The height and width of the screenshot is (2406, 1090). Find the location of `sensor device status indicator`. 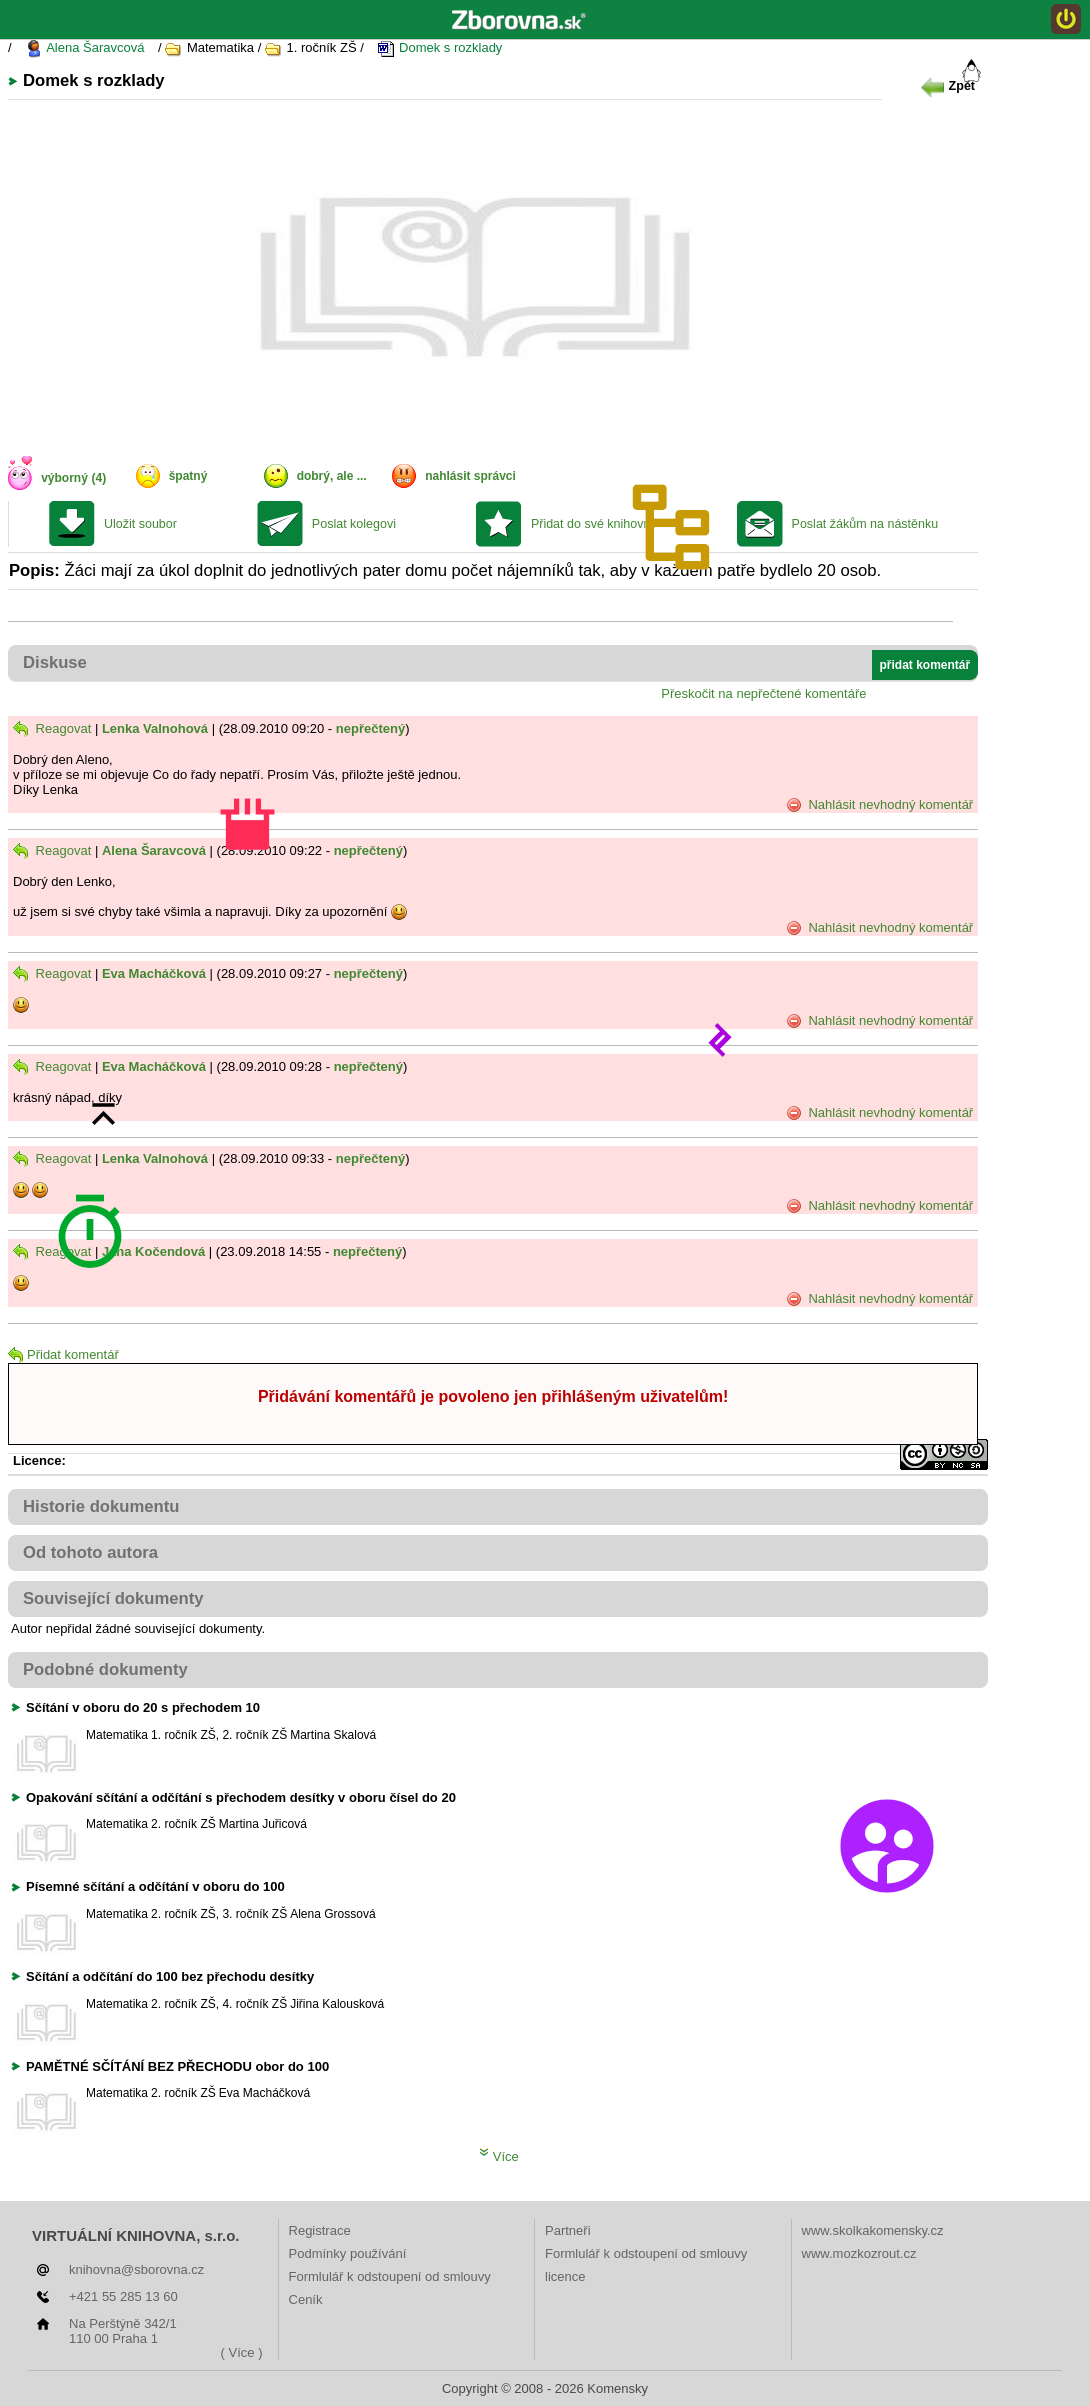

sensor device status indicator is located at coordinates (247, 825).